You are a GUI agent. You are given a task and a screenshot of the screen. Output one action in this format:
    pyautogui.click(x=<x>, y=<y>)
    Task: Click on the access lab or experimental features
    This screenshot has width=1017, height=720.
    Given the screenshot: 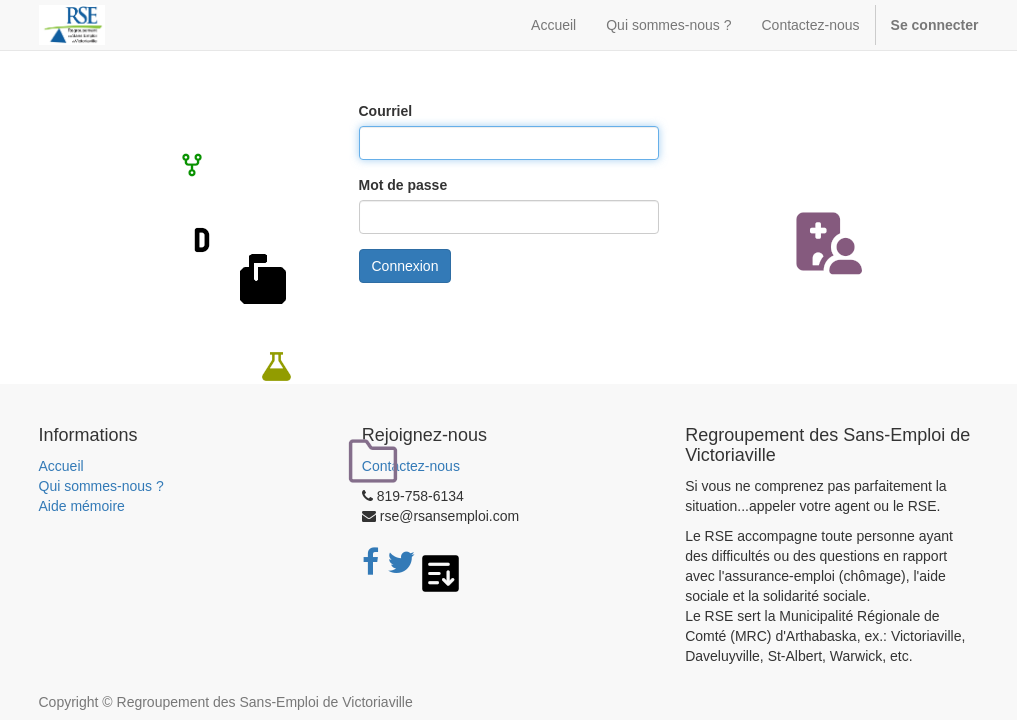 What is the action you would take?
    pyautogui.click(x=276, y=366)
    